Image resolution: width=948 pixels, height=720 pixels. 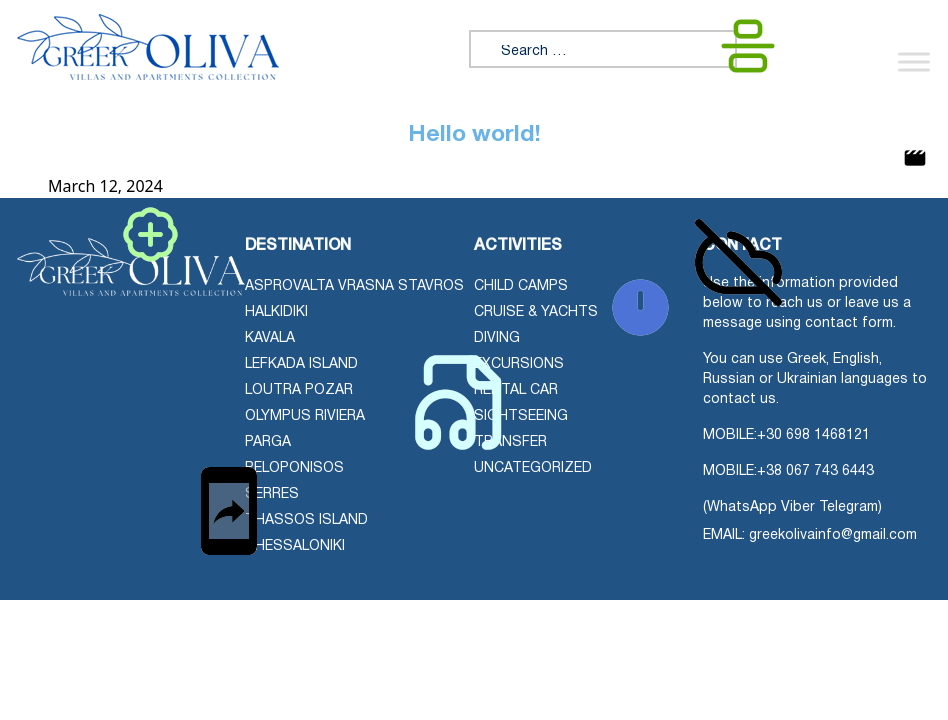 What do you see at coordinates (229, 511) in the screenshot?
I see `share your mobile screen with others` at bounding box center [229, 511].